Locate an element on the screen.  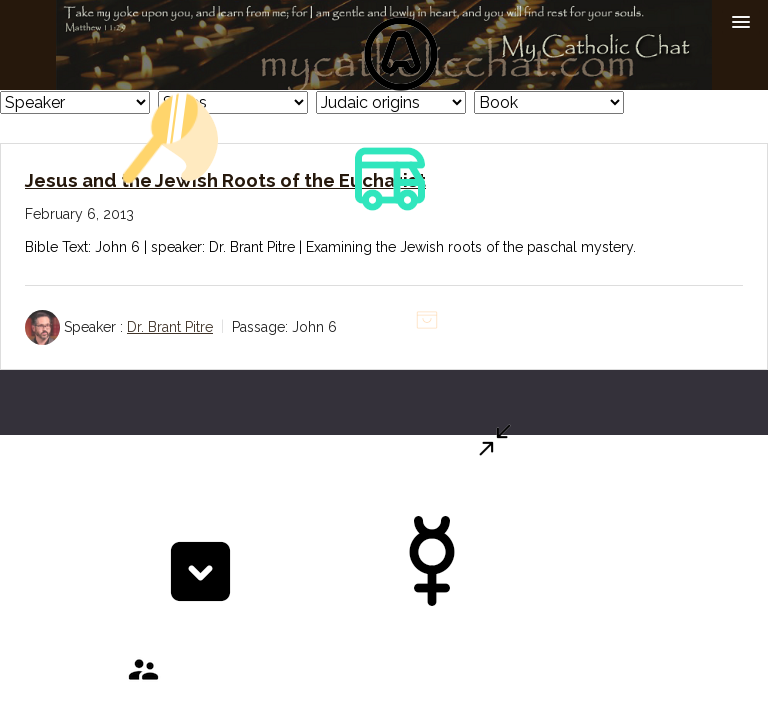
browse camper or RV rentals is located at coordinates (390, 179).